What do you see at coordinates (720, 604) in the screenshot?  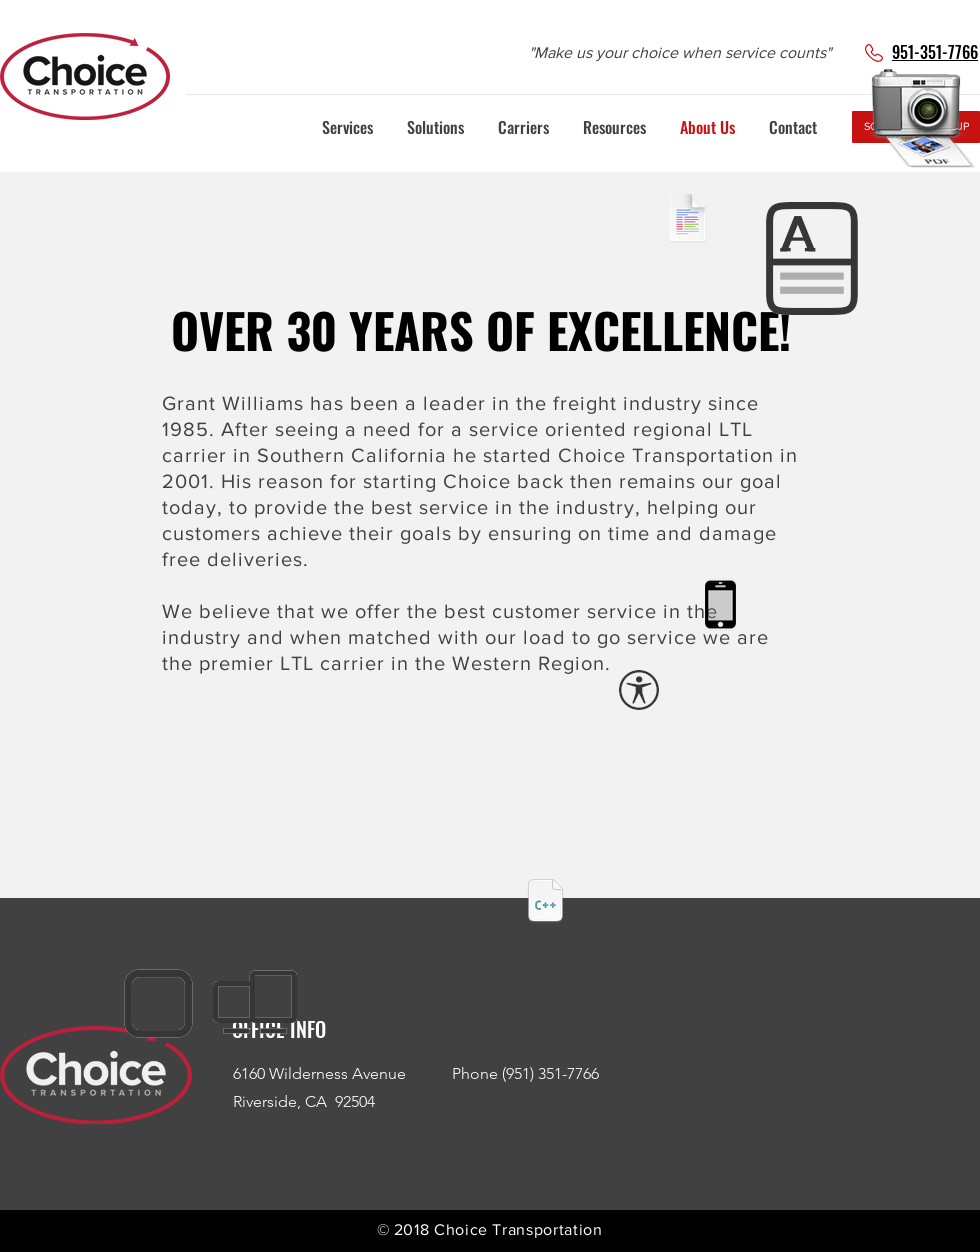 I see `view connected iPhone in sidebar` at bounding box center [720, 604].